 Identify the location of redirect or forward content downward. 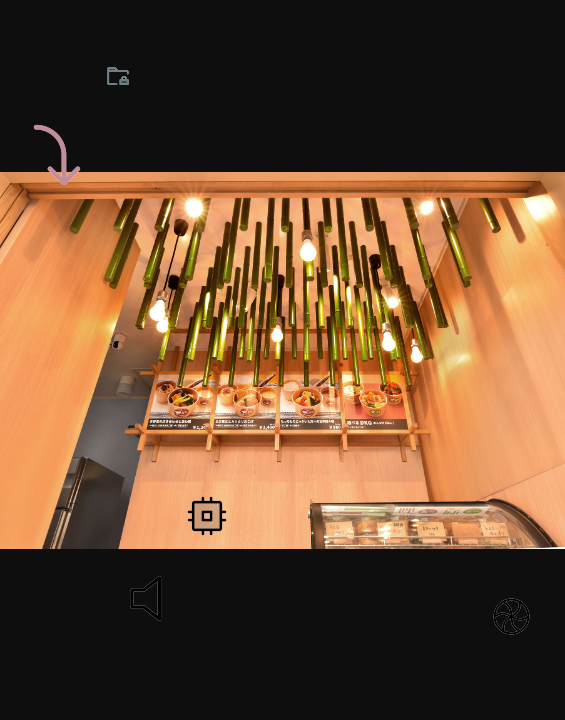
(57, 155).